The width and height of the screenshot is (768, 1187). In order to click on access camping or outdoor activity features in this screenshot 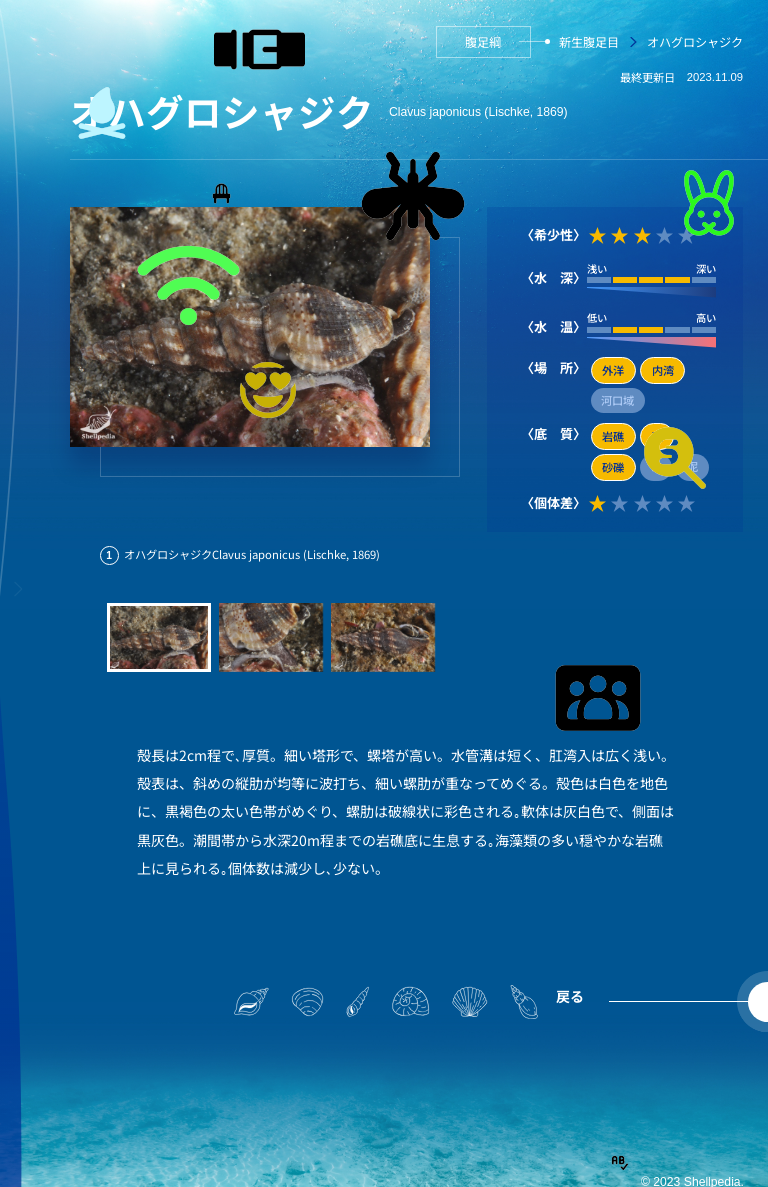, I will do `click(102, 113)`.